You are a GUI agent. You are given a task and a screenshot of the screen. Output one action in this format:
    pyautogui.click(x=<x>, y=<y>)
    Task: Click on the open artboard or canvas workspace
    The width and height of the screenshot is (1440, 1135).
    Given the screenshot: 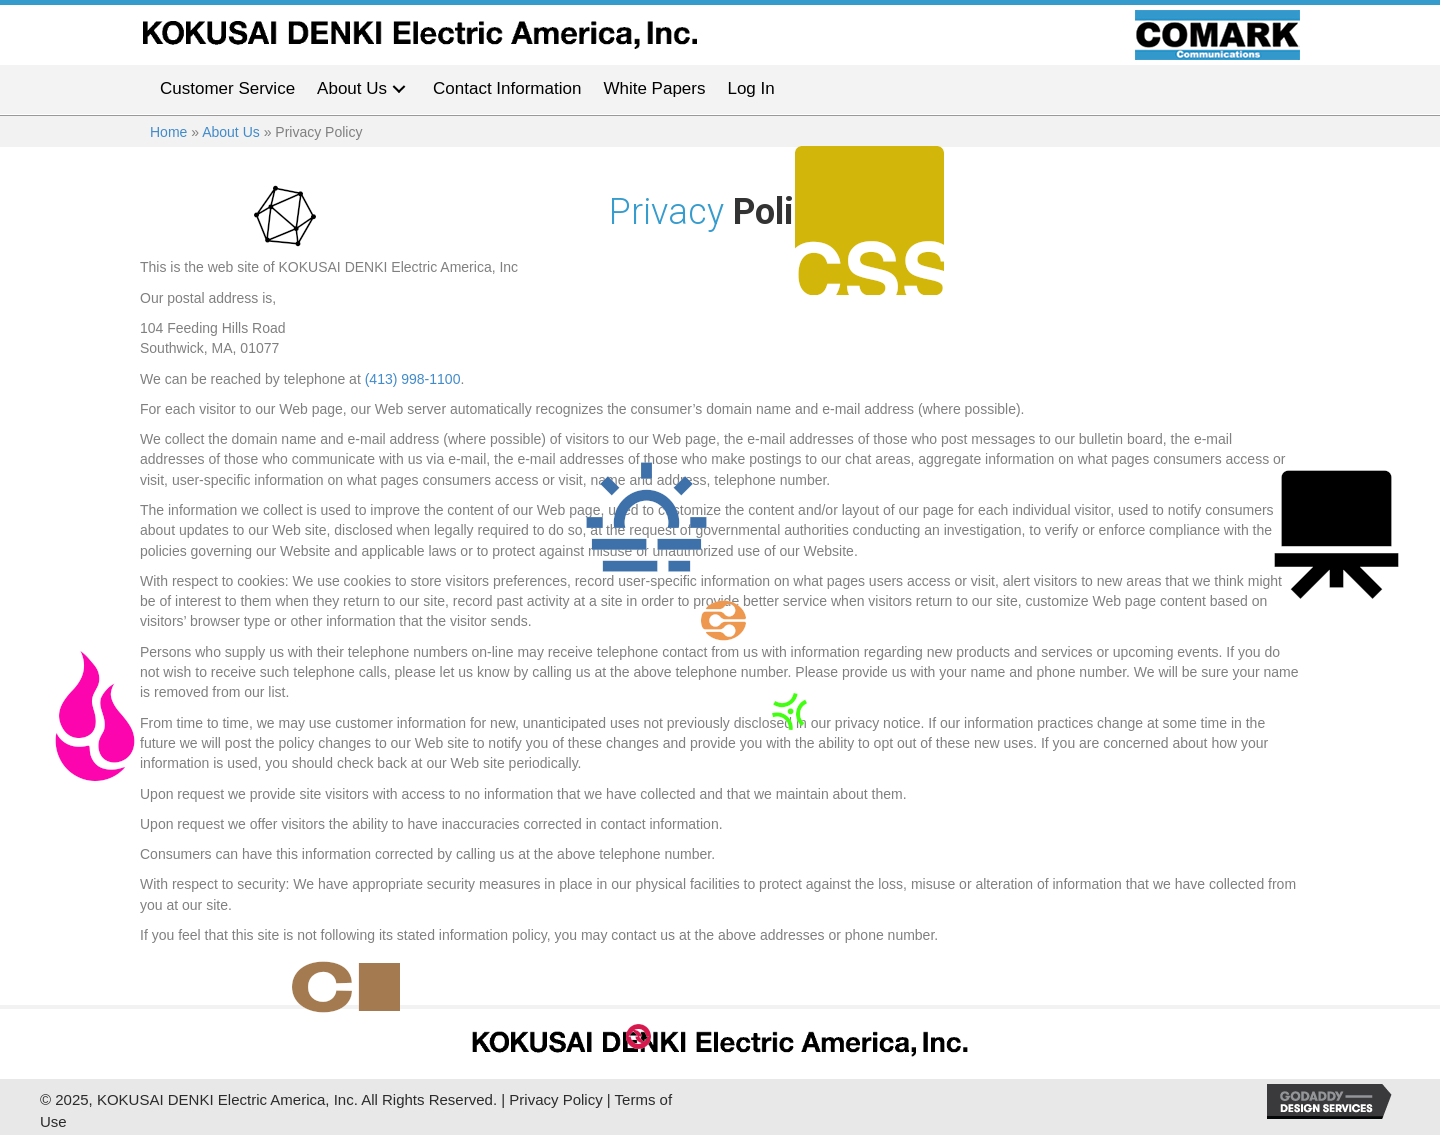 What is the action you would take?
    pyautogui.click(x=1336, y=532)
    